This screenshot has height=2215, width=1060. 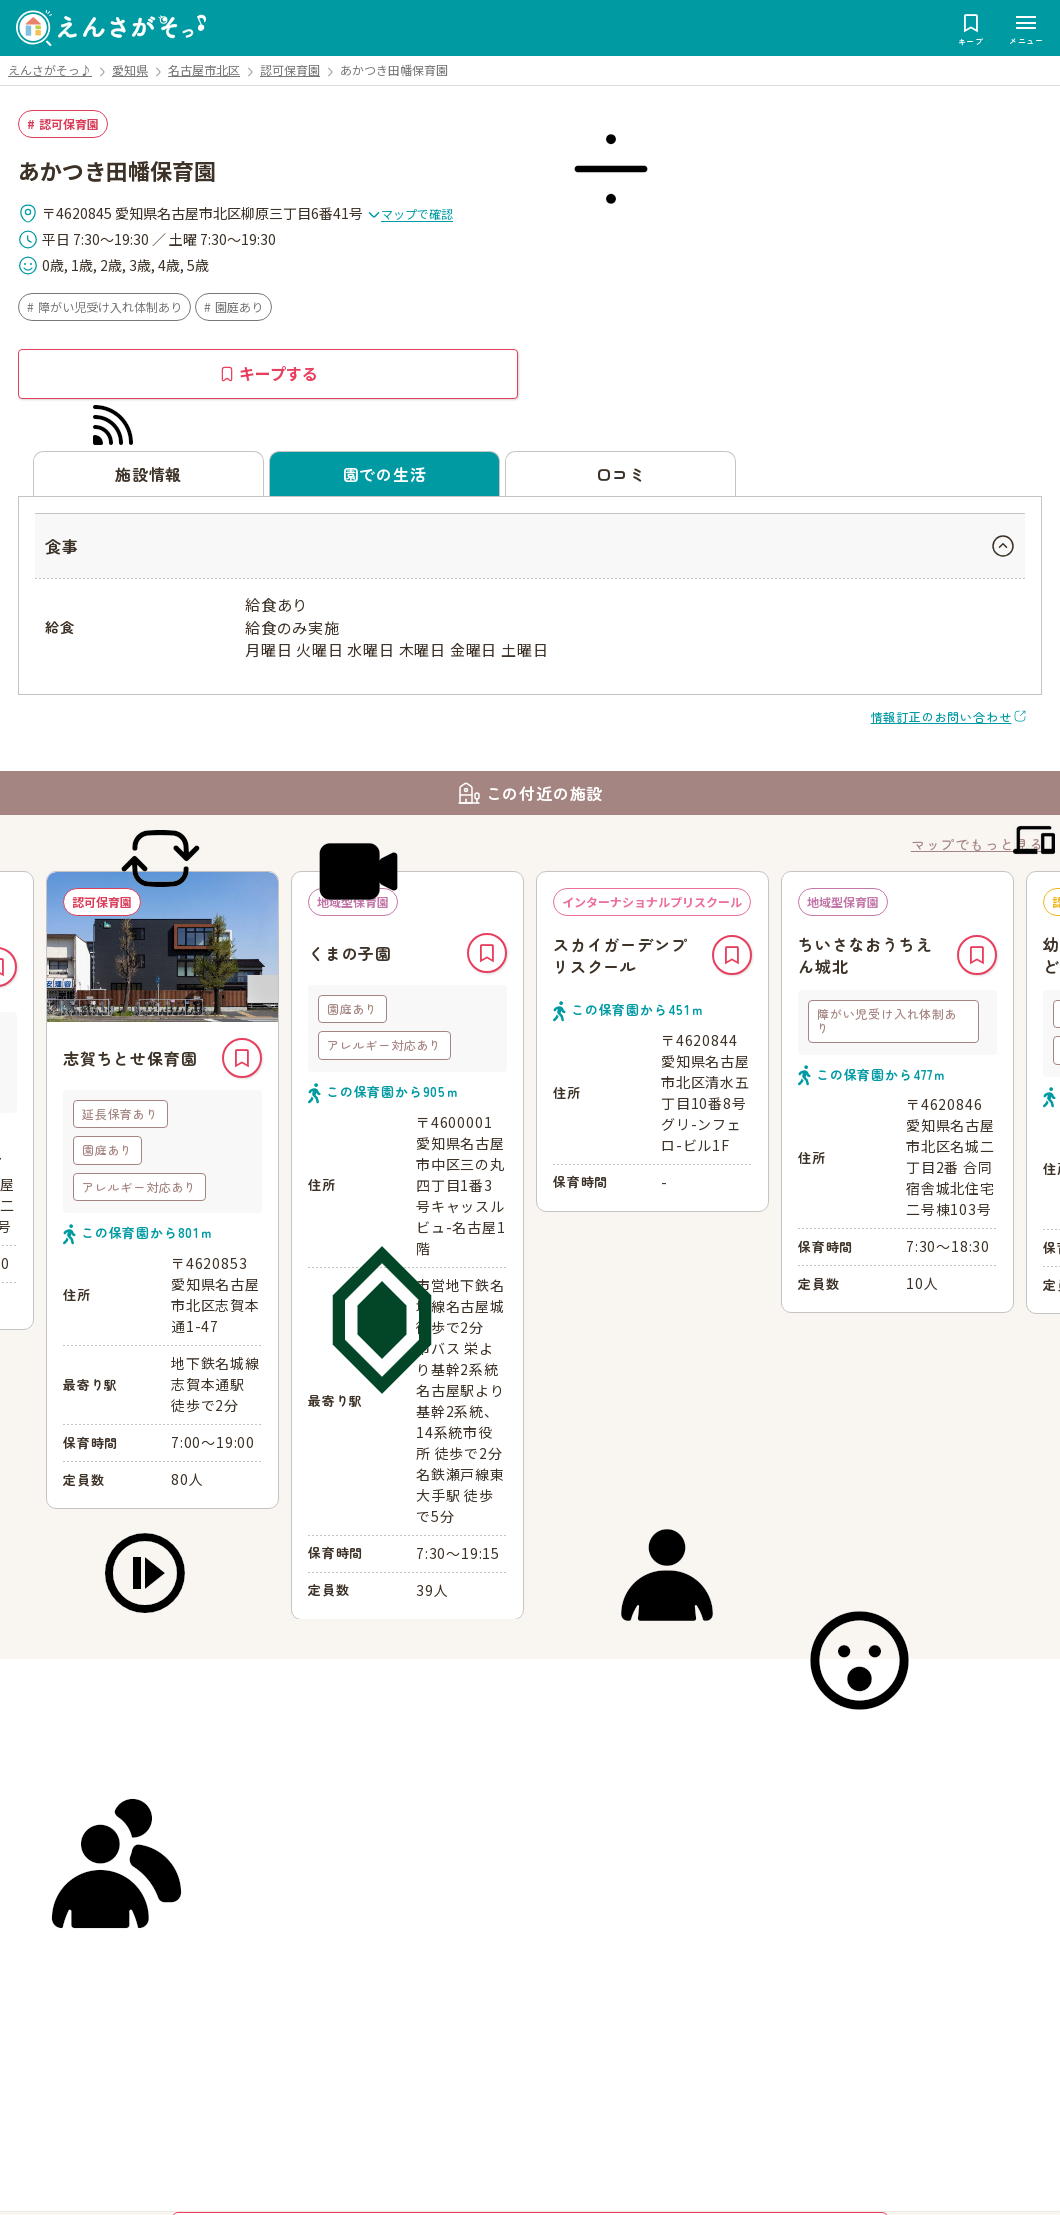 What do you see at coordinates (1034, 840) in the screenshot?
I see `view connected devices` at bounding box center [1034, 840].